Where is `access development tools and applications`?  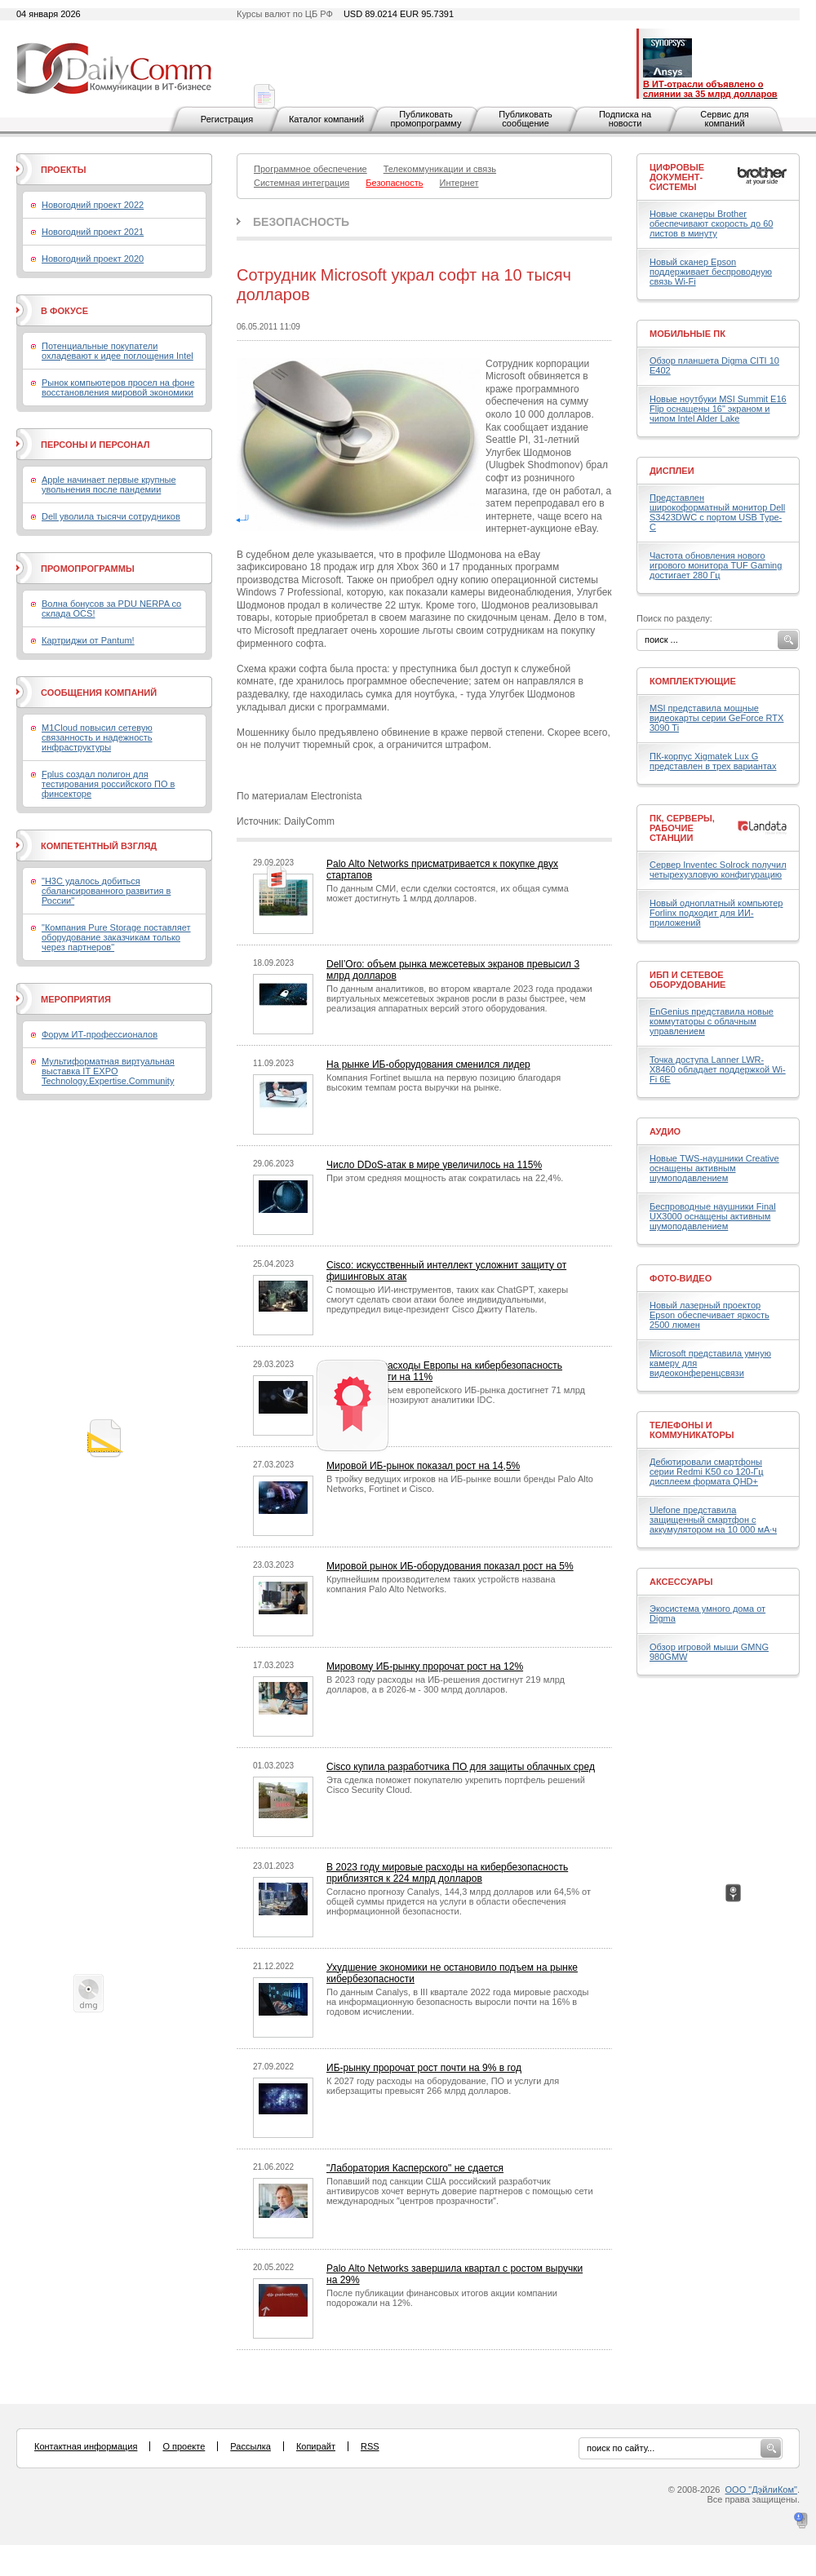
access development tools and applications is located at coordinates (264, 96).